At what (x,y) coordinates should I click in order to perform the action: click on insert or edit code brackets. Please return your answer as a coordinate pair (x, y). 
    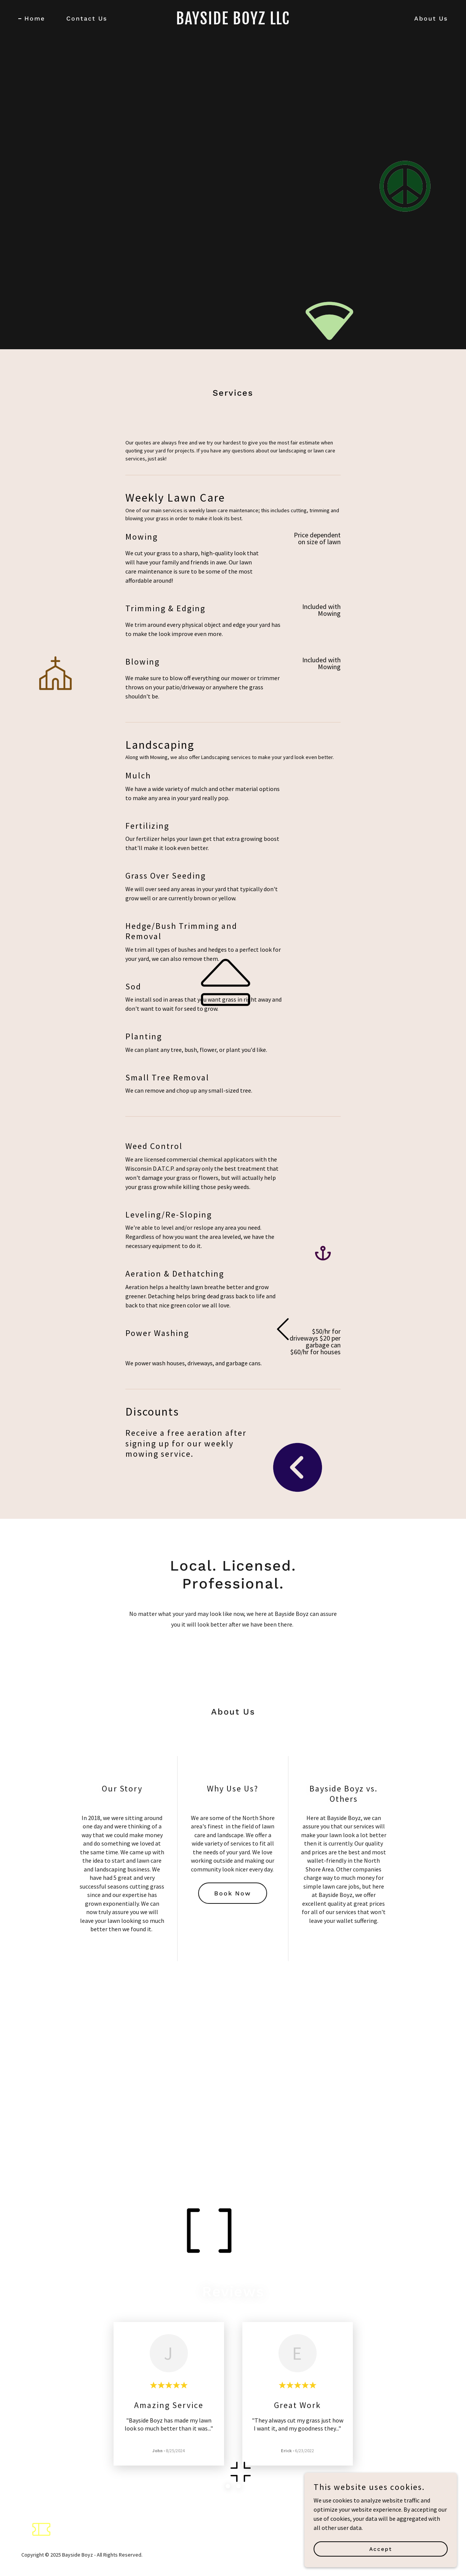
    Looking at the image, I should click on (209, 2231).